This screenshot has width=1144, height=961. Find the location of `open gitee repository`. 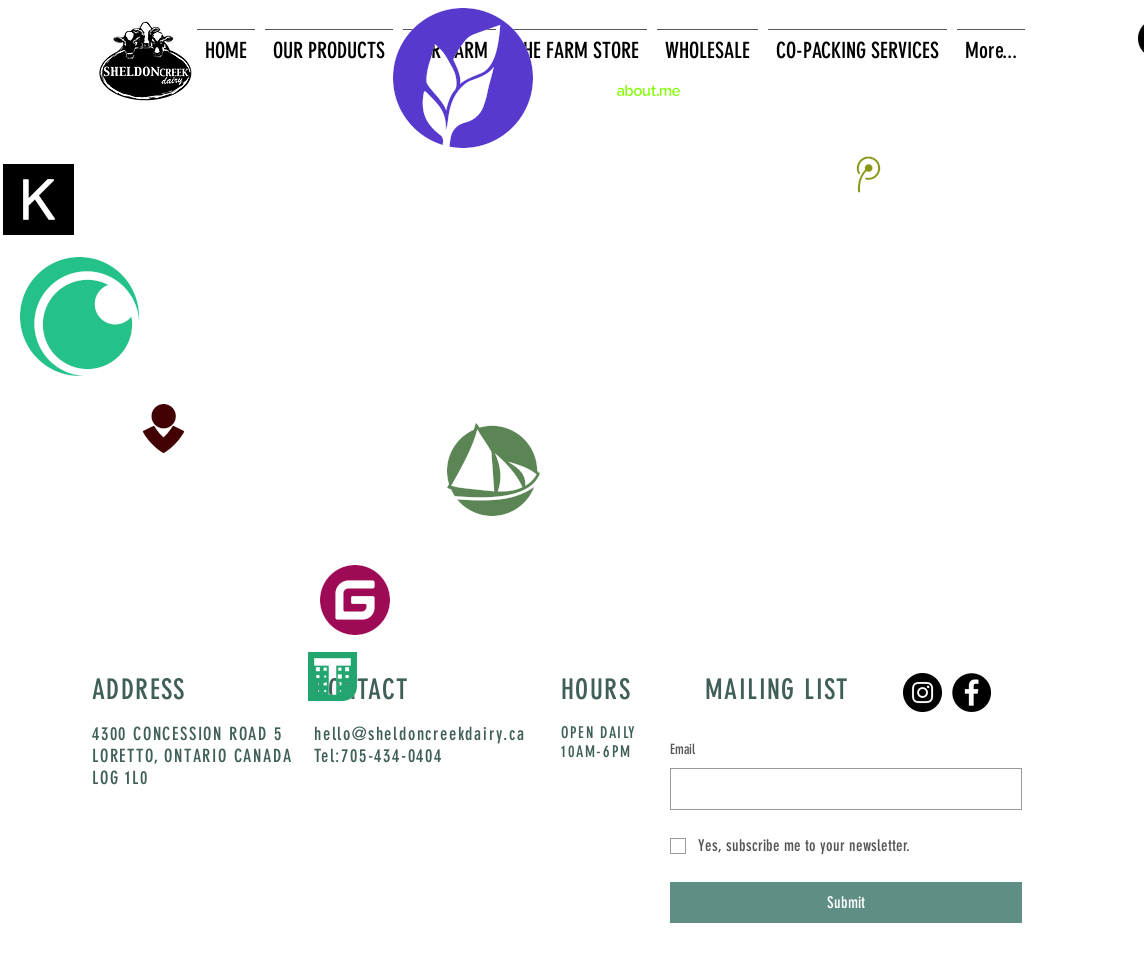

open gitee repository is located at coordinates (355, 600).